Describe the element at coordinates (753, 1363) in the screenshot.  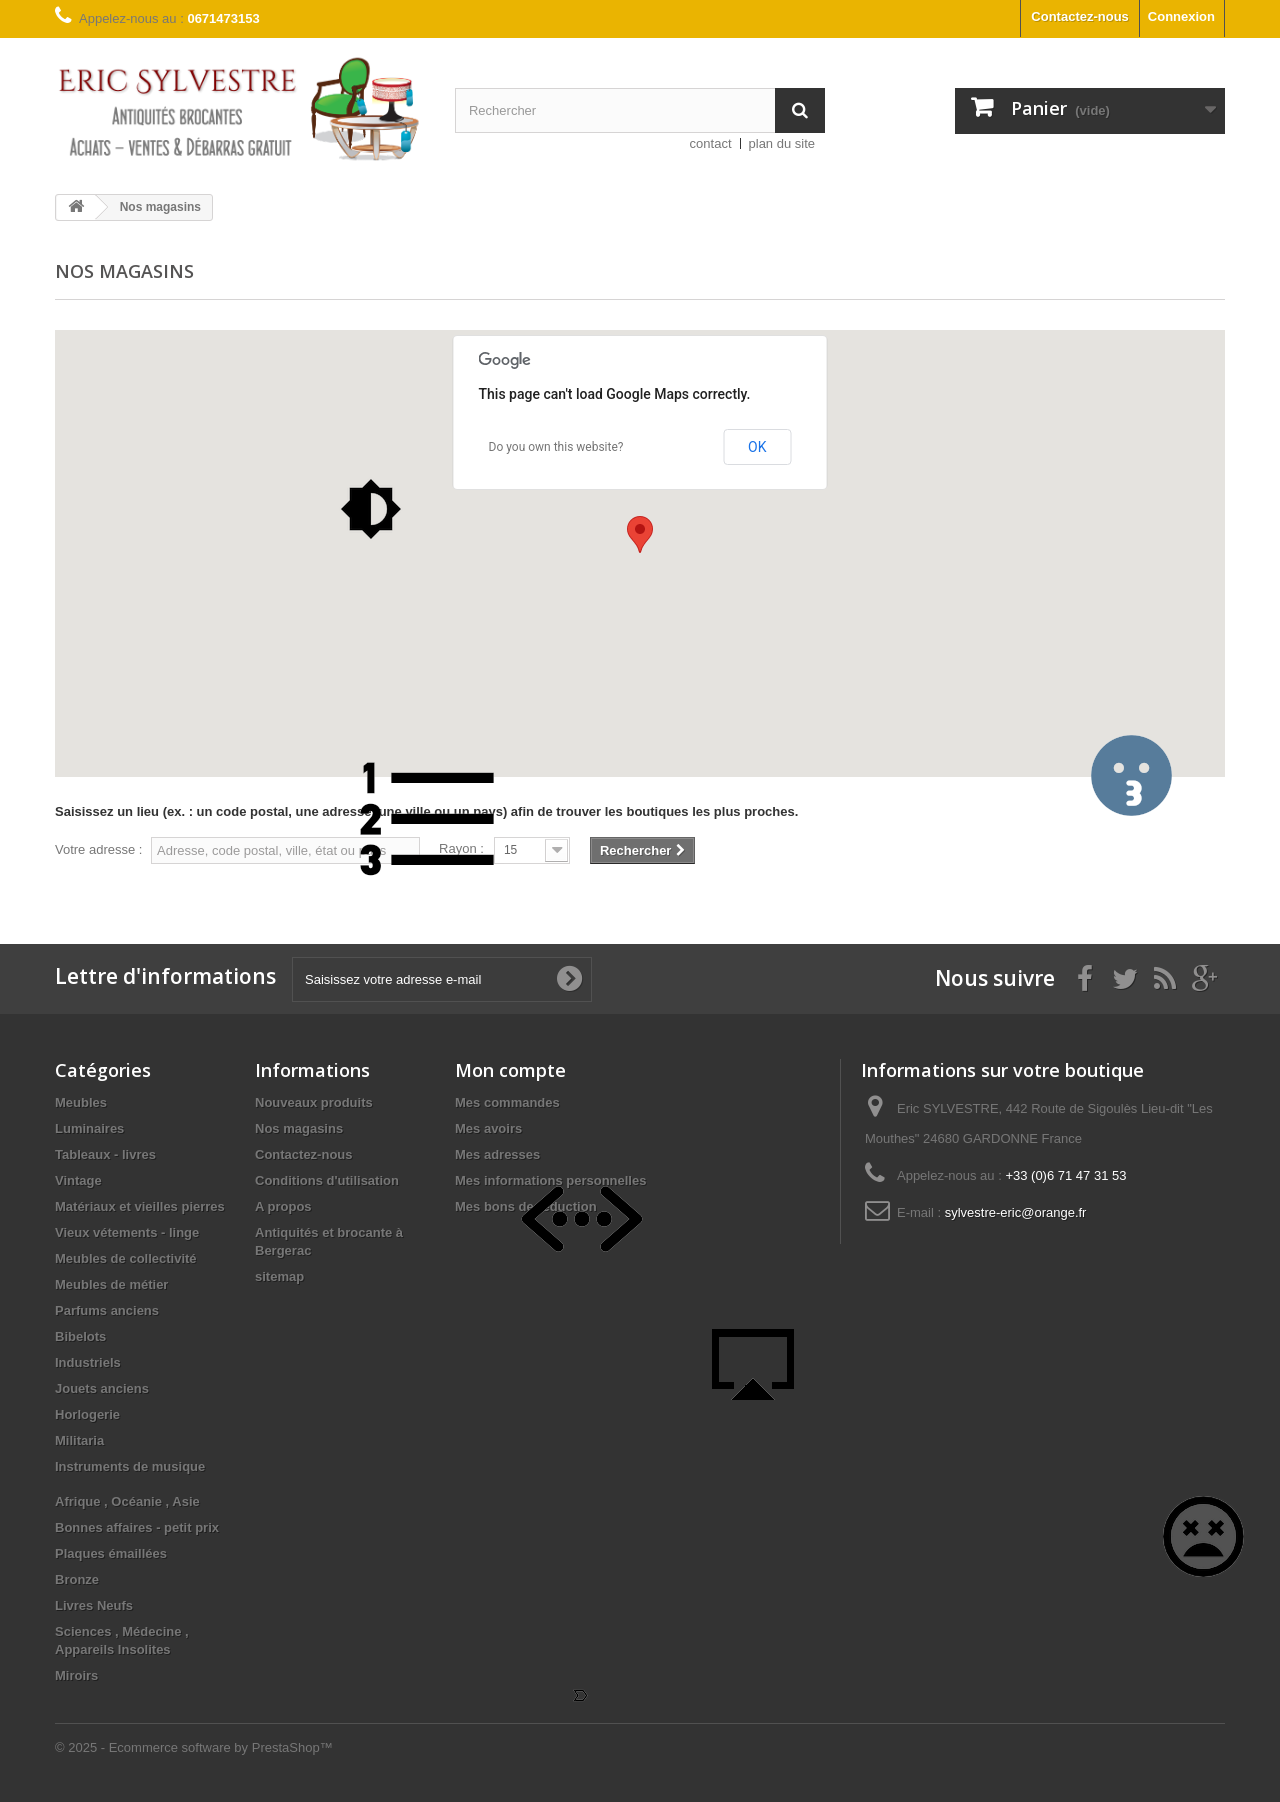
I see `stream content to an external display` at that location.